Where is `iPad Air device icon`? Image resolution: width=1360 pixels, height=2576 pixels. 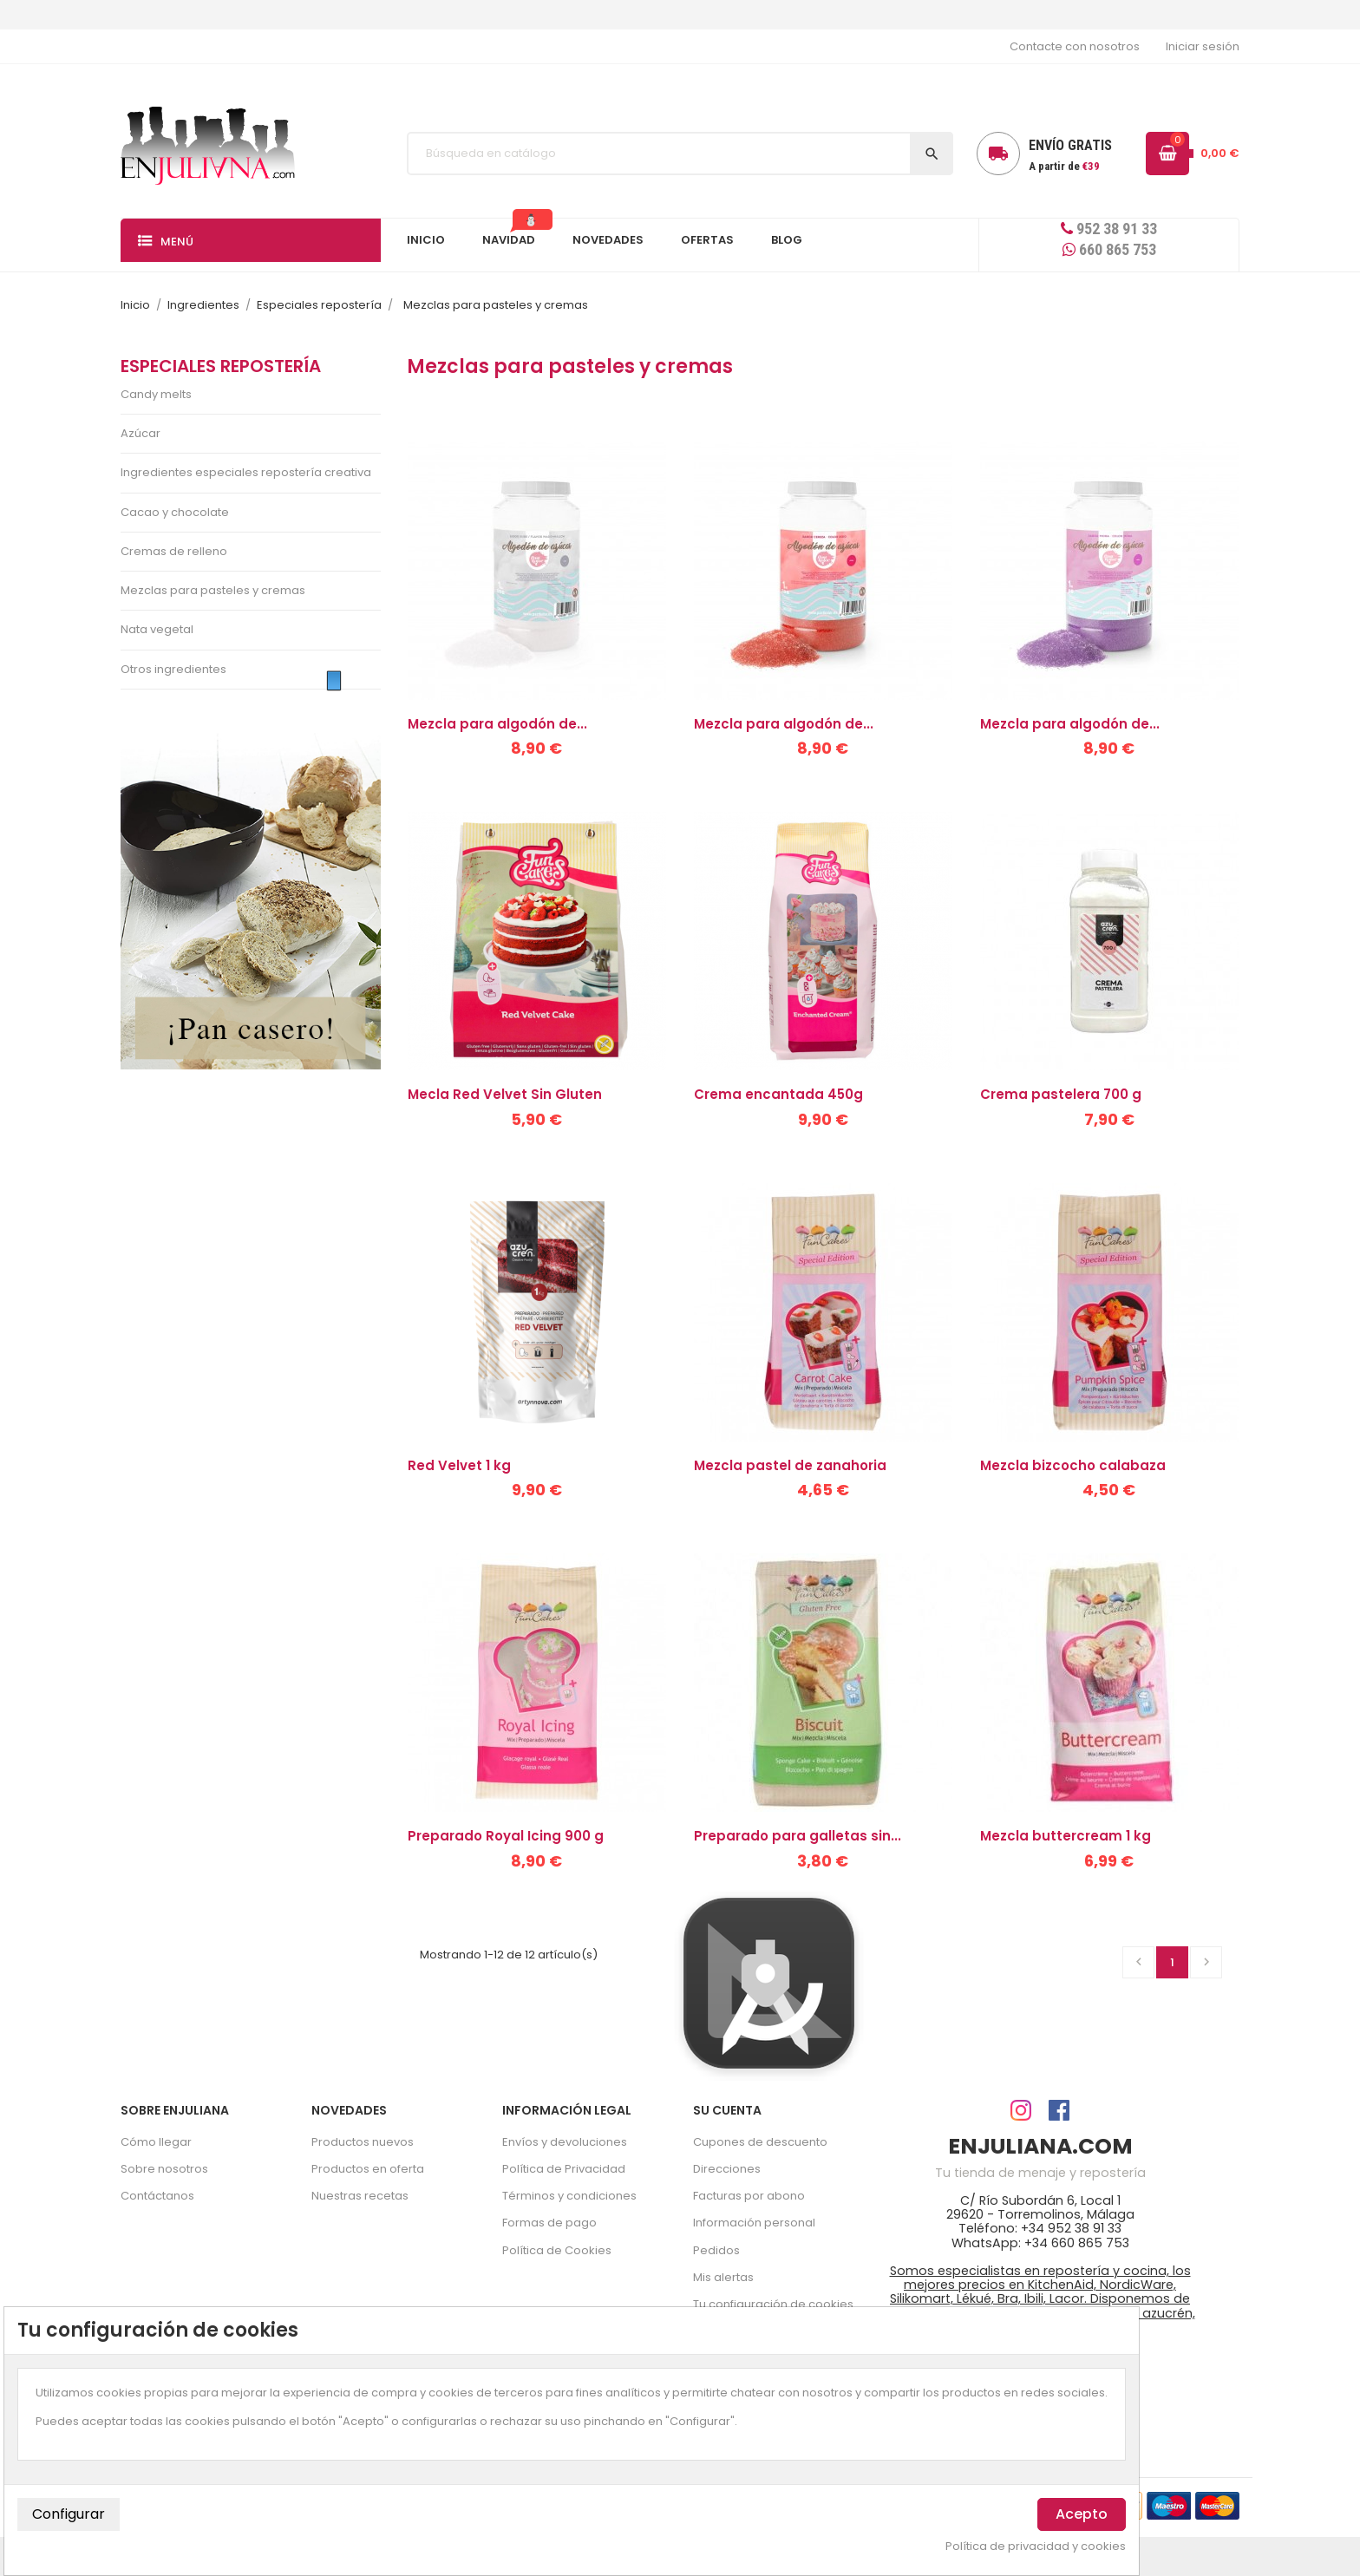 iPad Air device icon is located at coordinates (334, 681).